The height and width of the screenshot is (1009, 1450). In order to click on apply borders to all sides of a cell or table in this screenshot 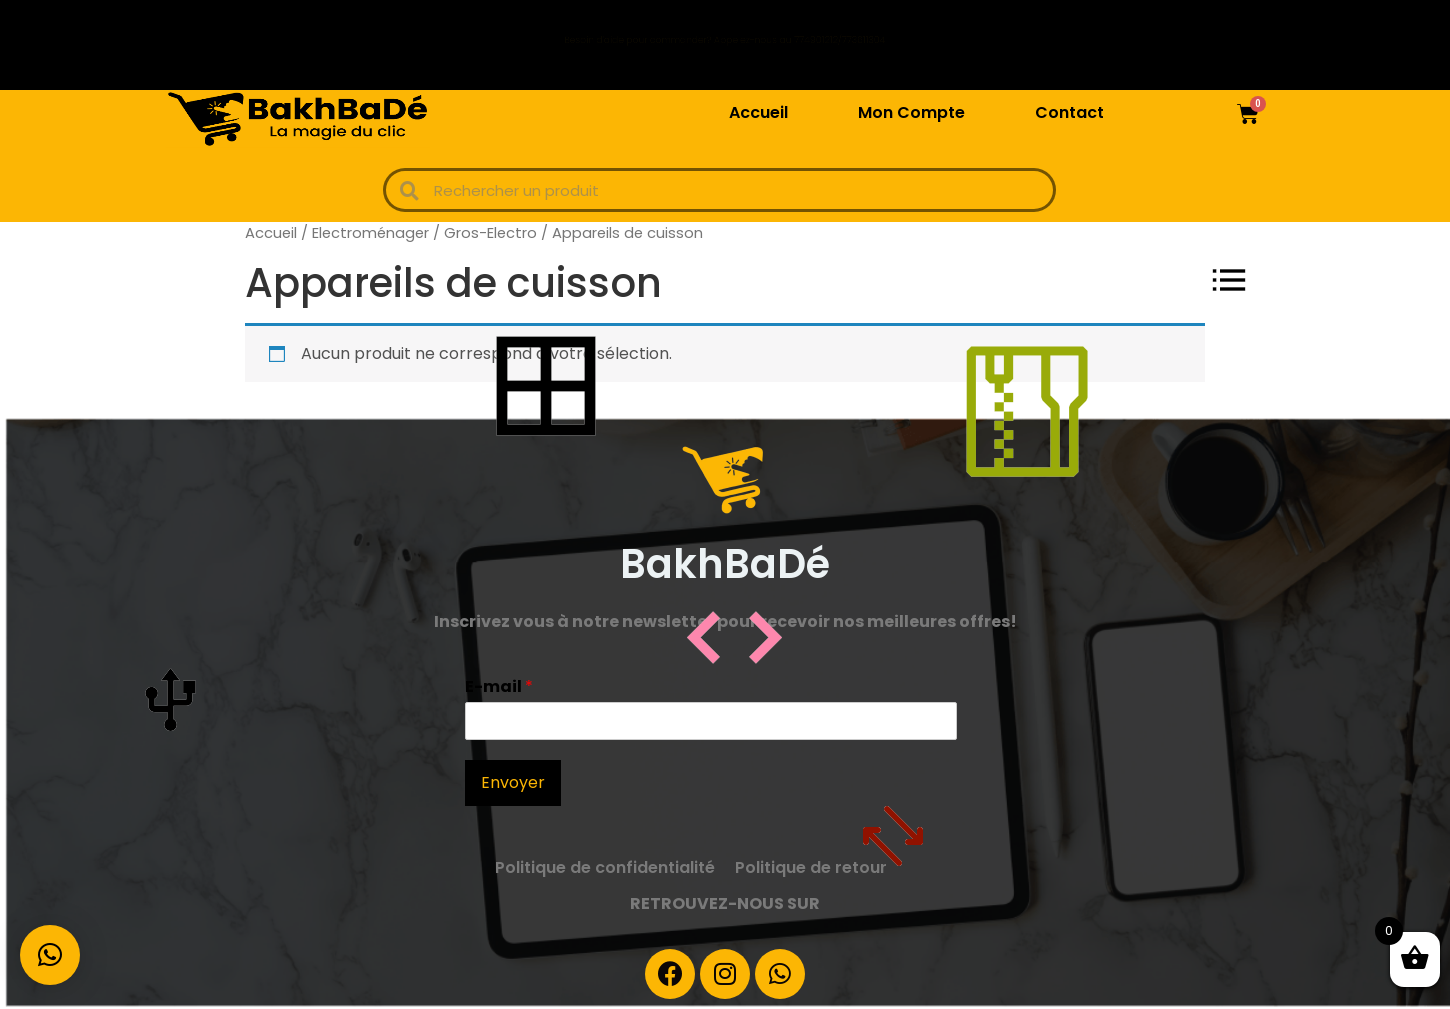, I will do `click(546, 386)`.